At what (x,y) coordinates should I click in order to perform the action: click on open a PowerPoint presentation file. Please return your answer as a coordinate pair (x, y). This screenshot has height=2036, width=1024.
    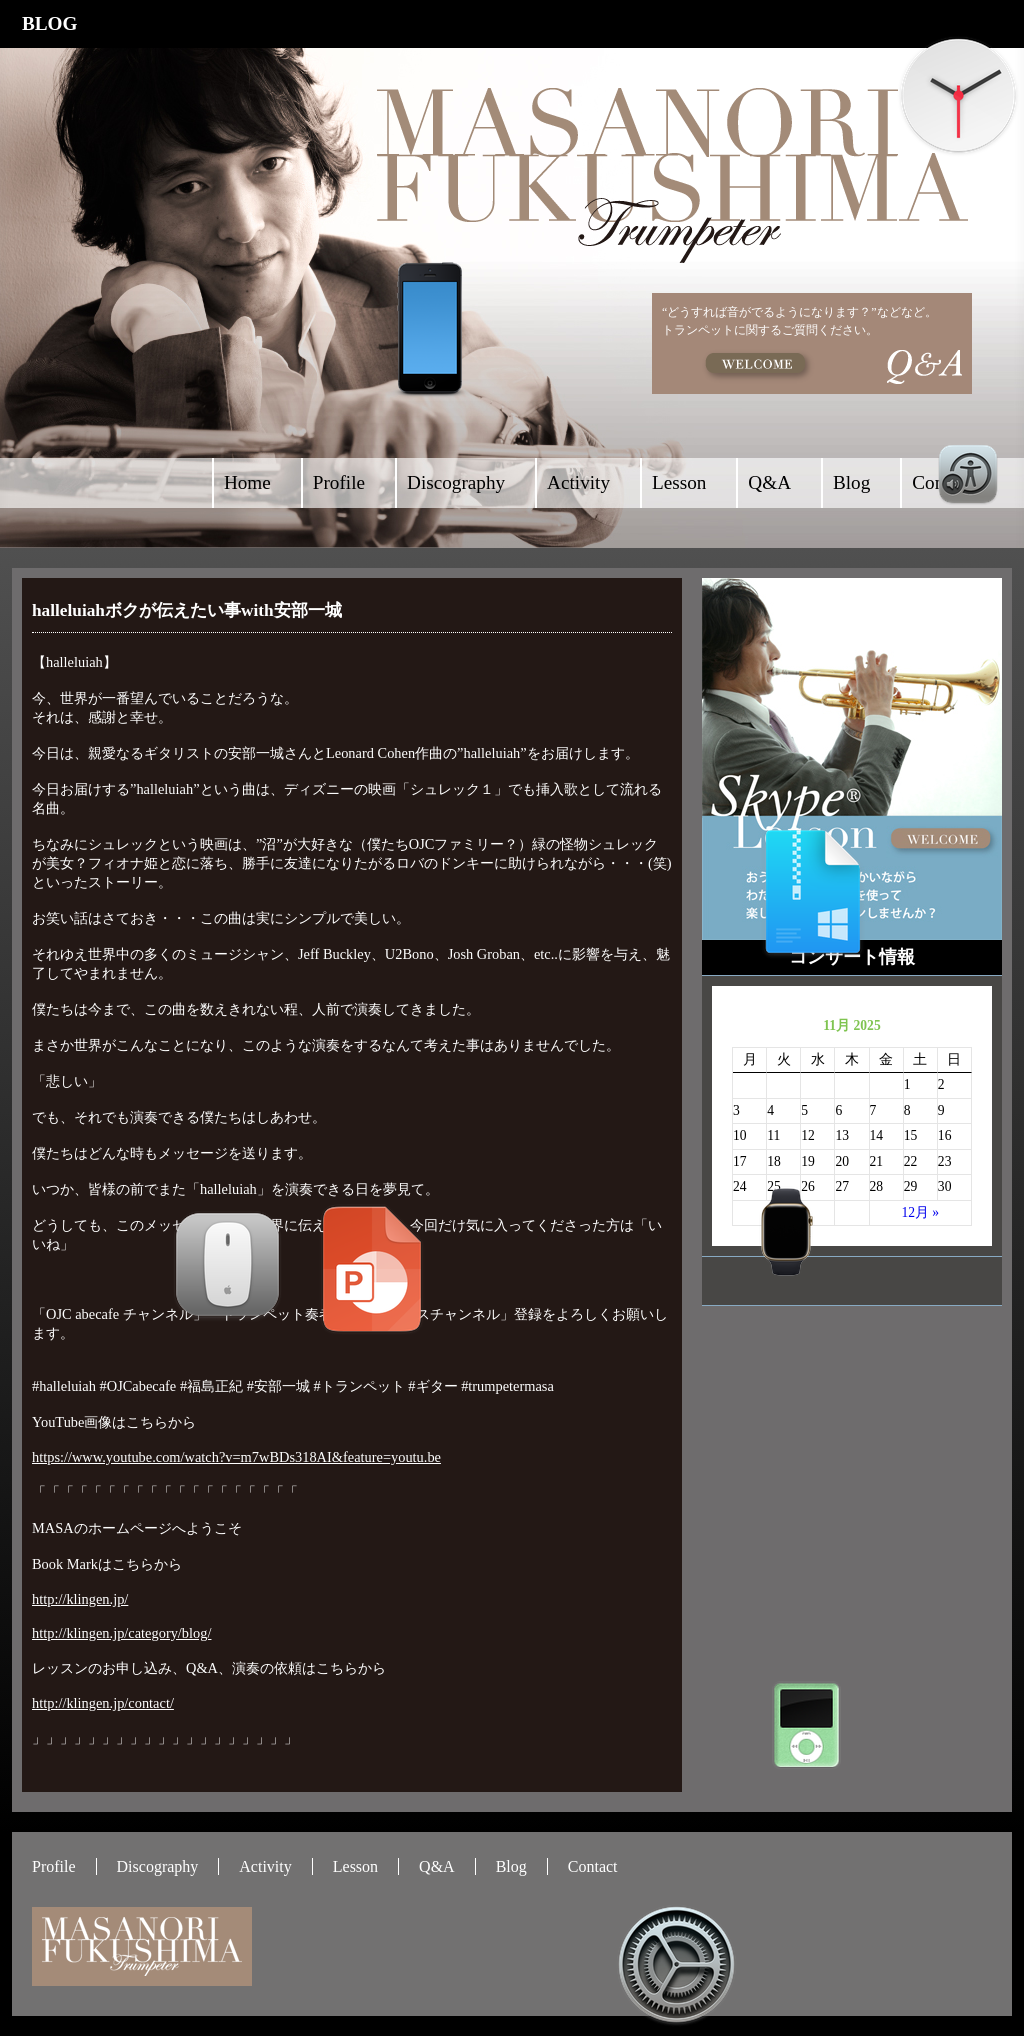
    Looking at the image, I should click on (372, 1269).